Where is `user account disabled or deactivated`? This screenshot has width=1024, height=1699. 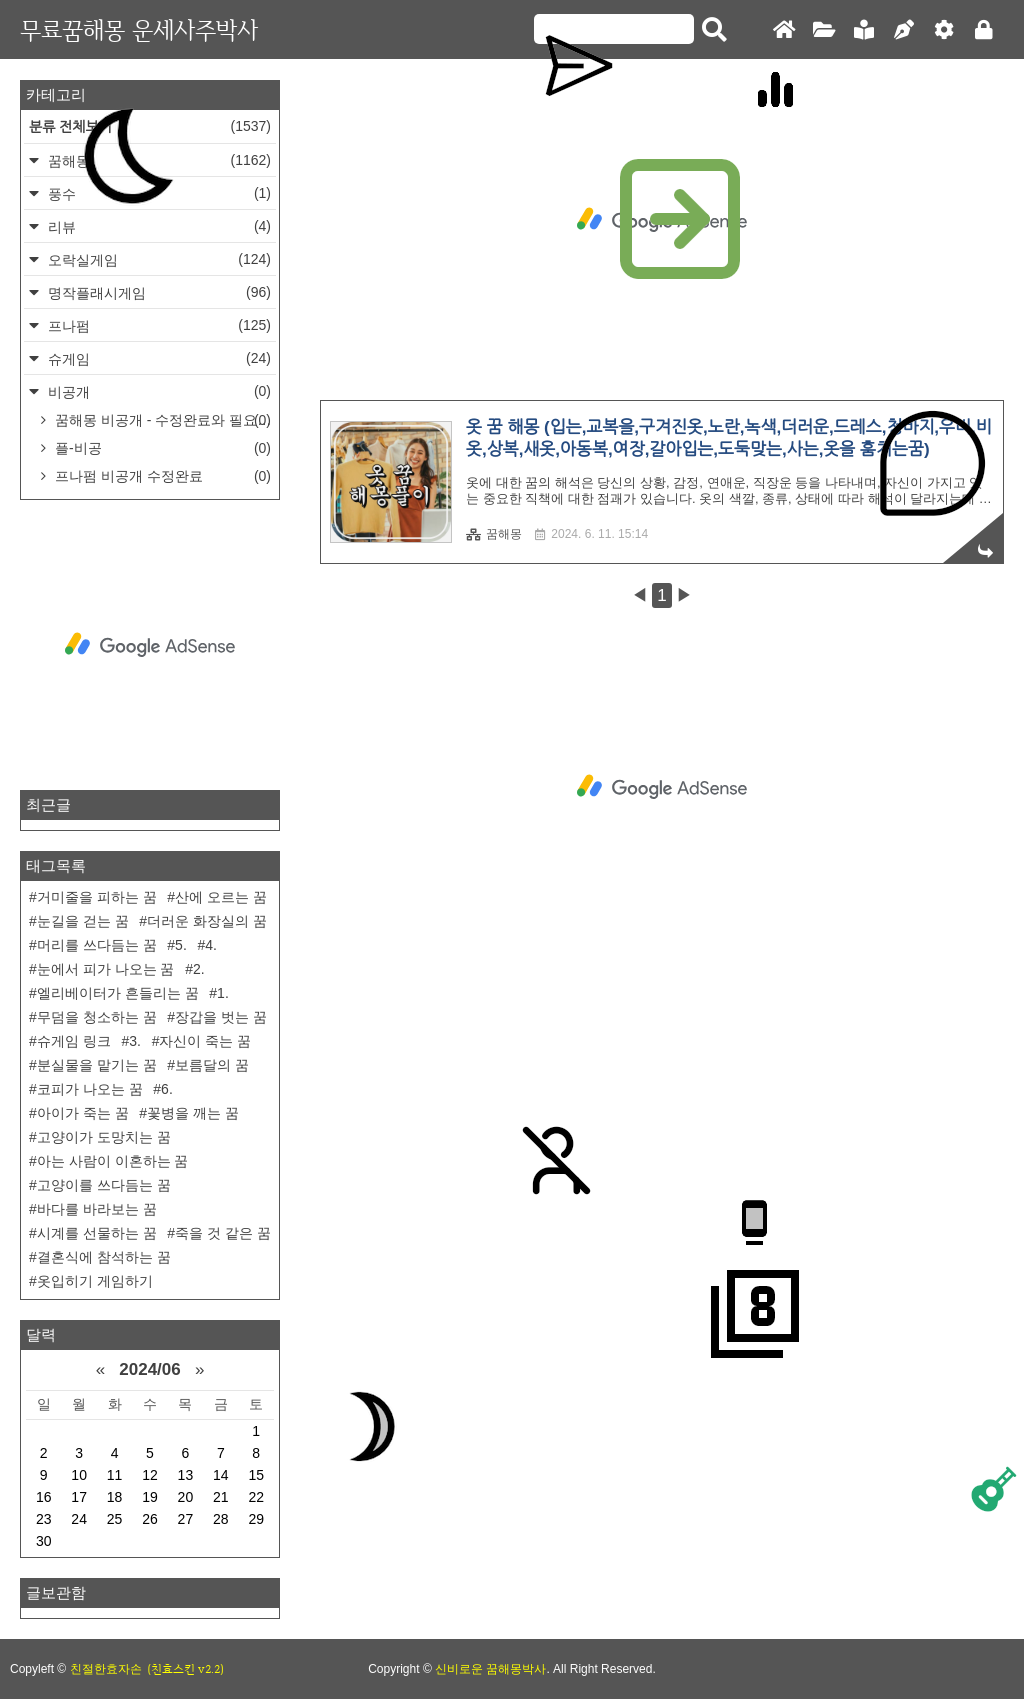
user account disabled or deactivated is located at coordinates (556, 1160).